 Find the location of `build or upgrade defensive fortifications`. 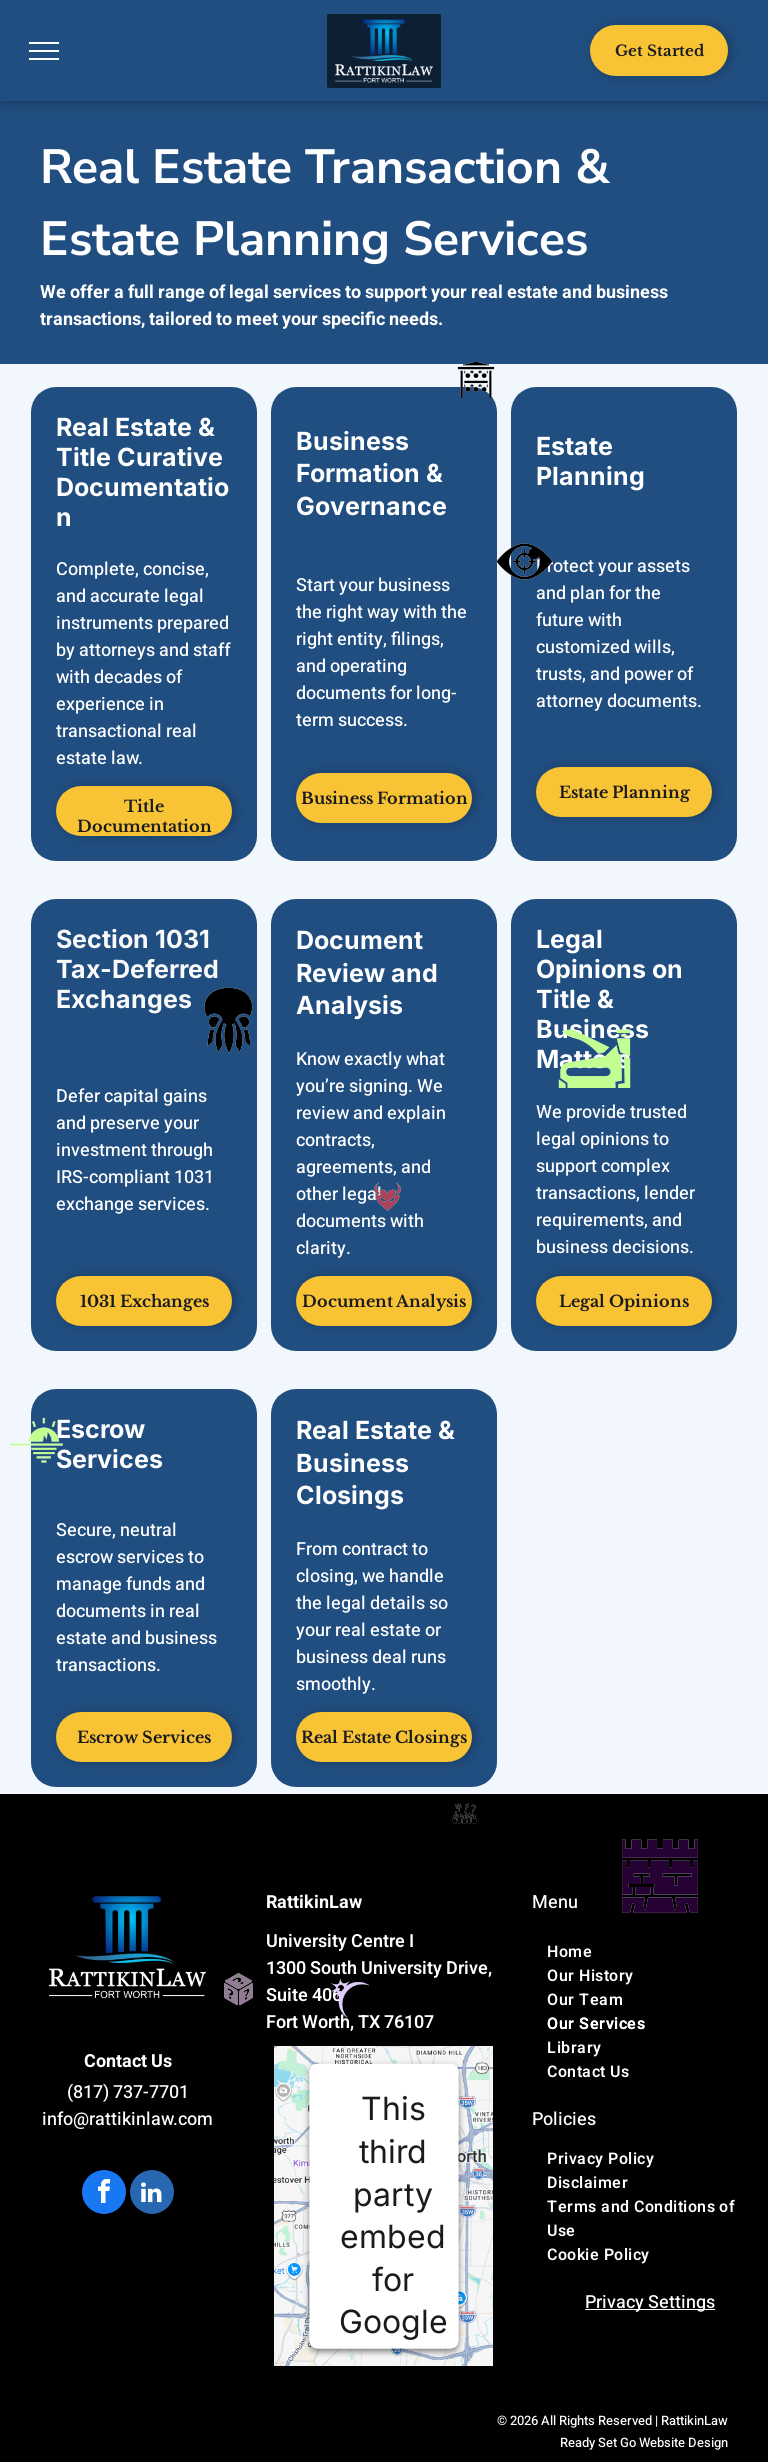

build or upgrade defensive fortifications is located at coordinates (660, 1875).